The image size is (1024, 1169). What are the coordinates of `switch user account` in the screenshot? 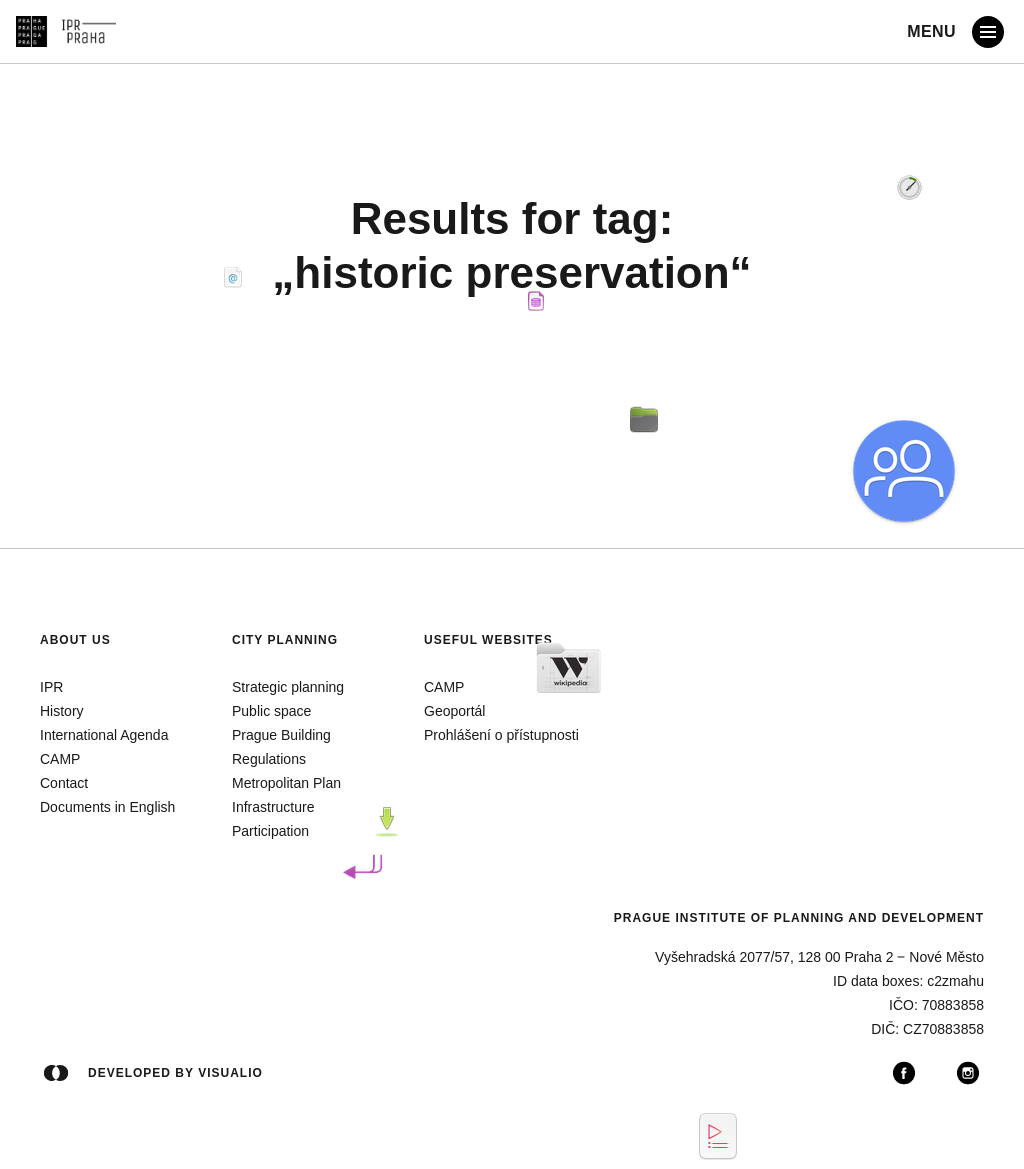 It's located at (904, 471).